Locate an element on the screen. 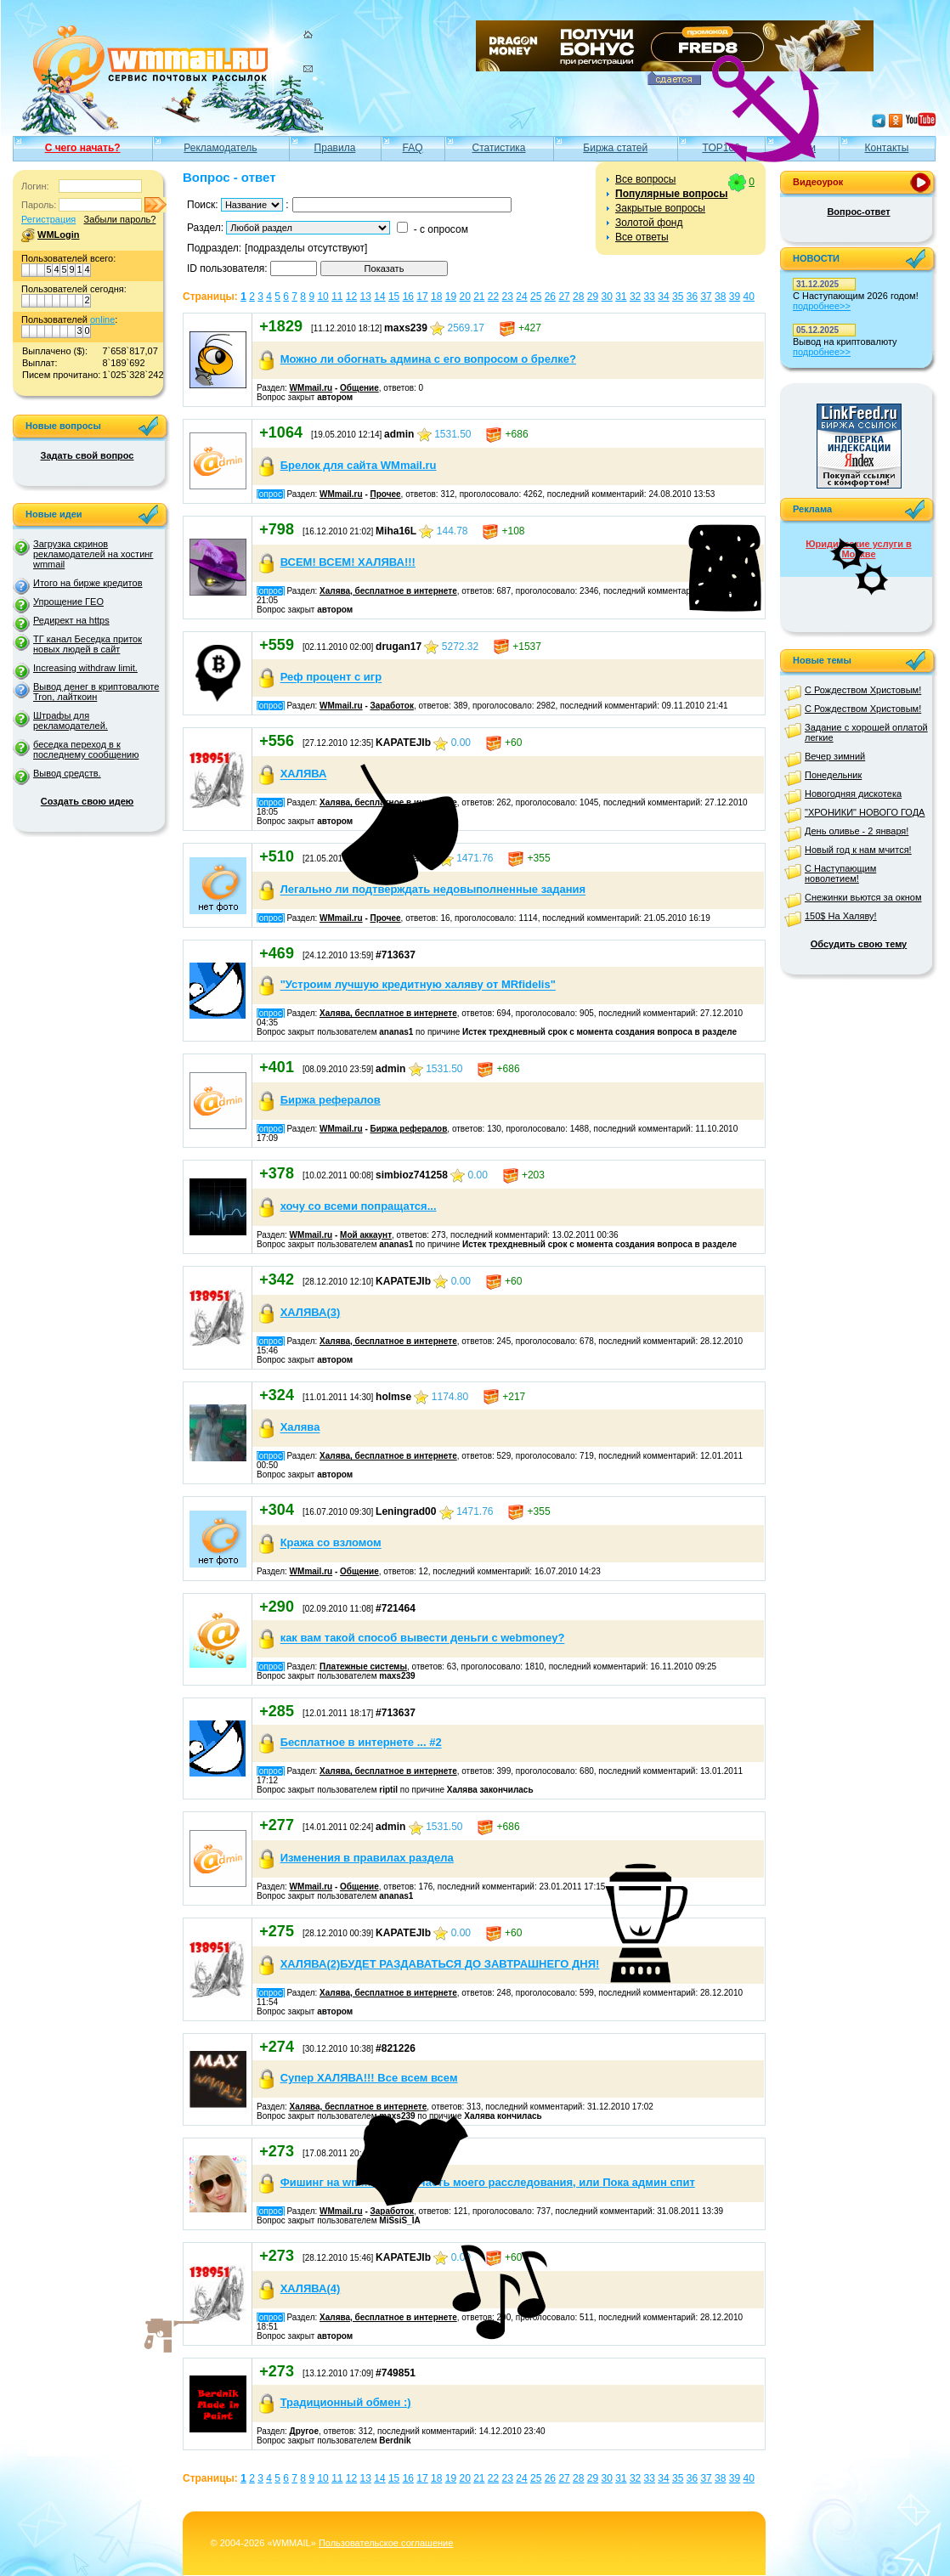  access music or audio player is located at coordinates (500, 2292).